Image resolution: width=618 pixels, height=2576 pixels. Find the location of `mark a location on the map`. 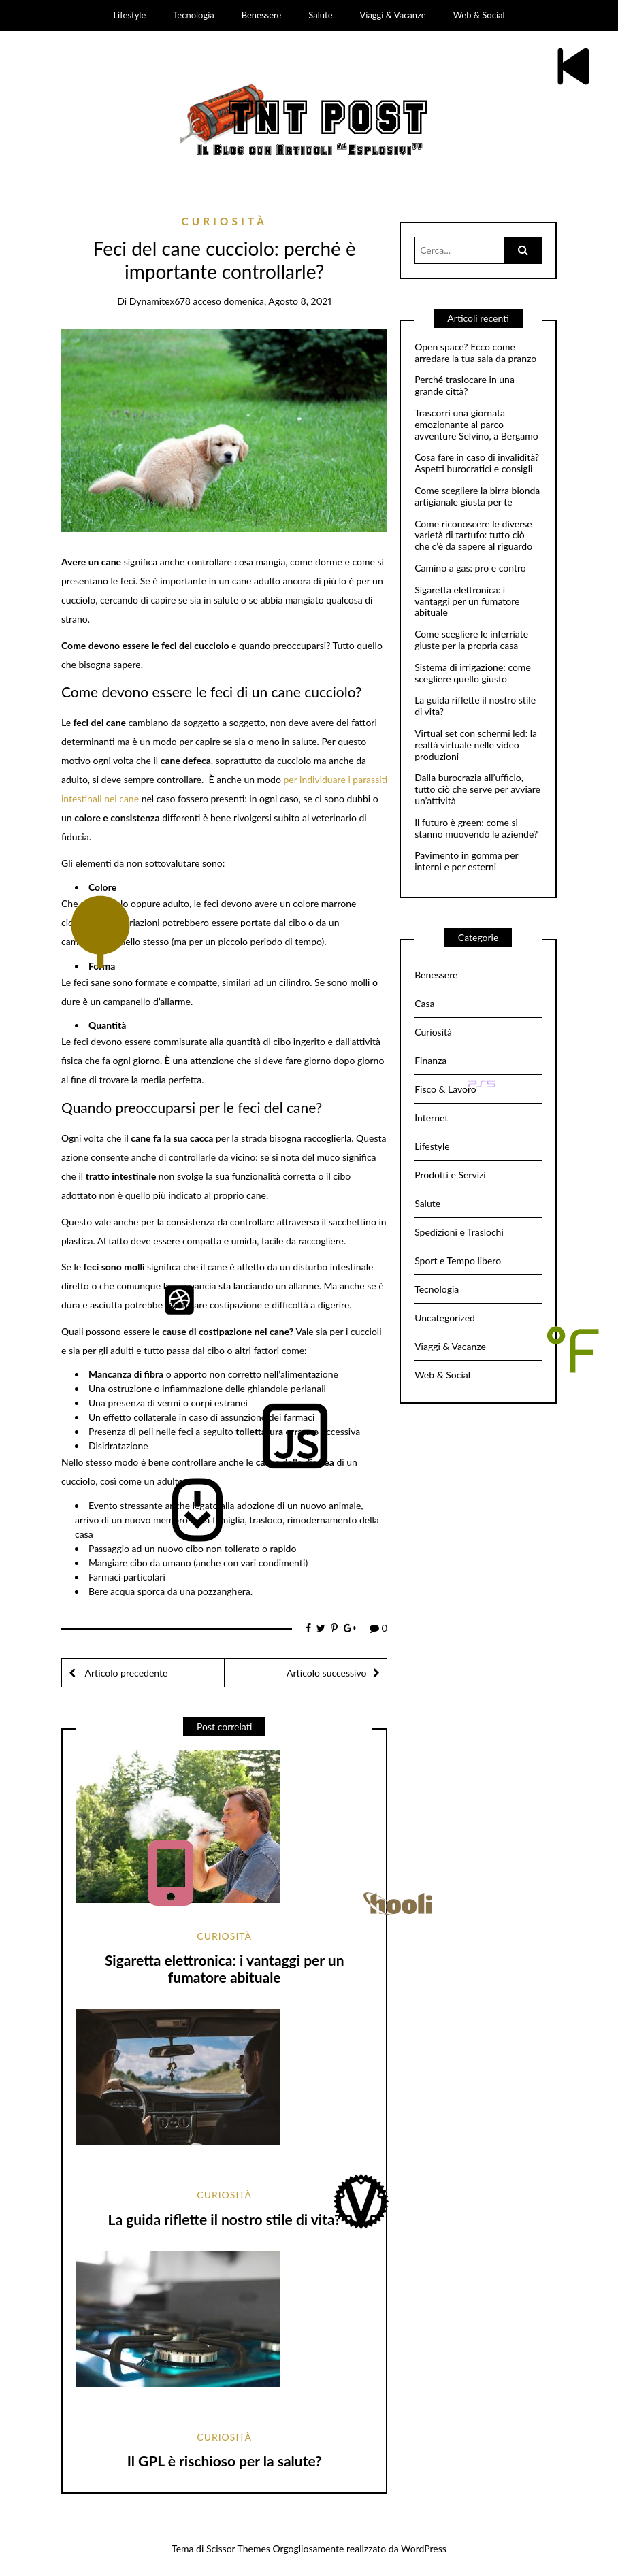

mark a location on the map is located at coordinates (100, 928).